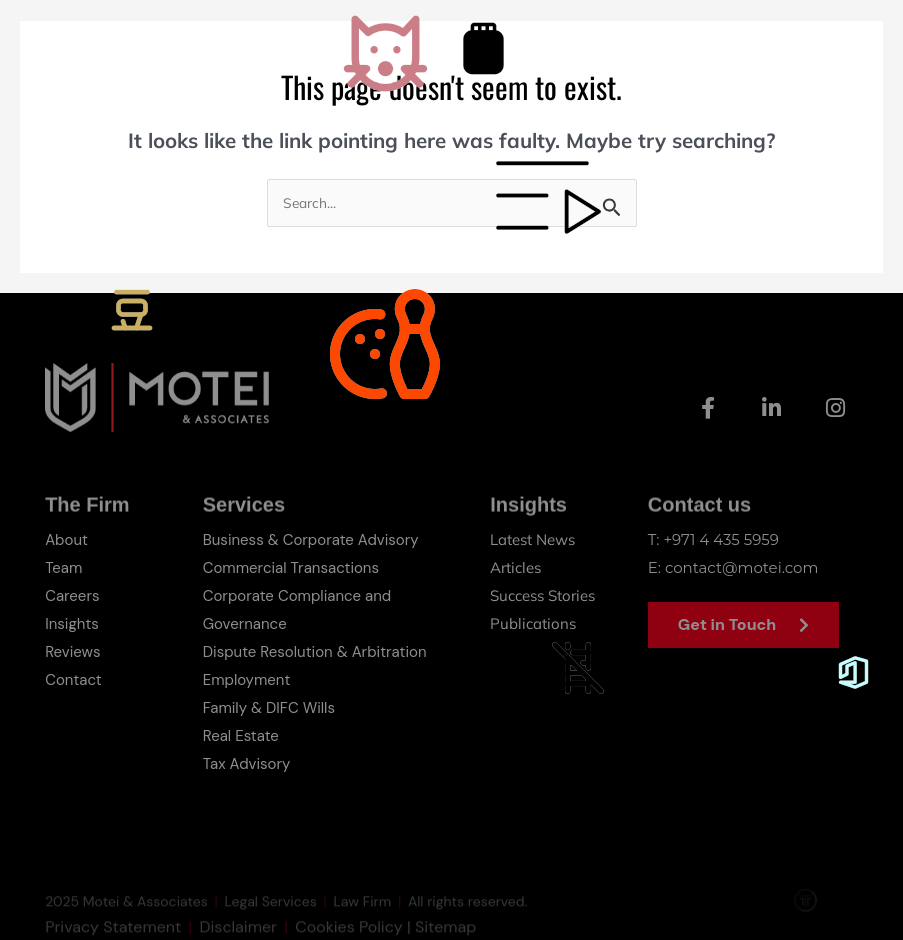  I want to click on ladder access disabled or unavailable, so click(578, 668).